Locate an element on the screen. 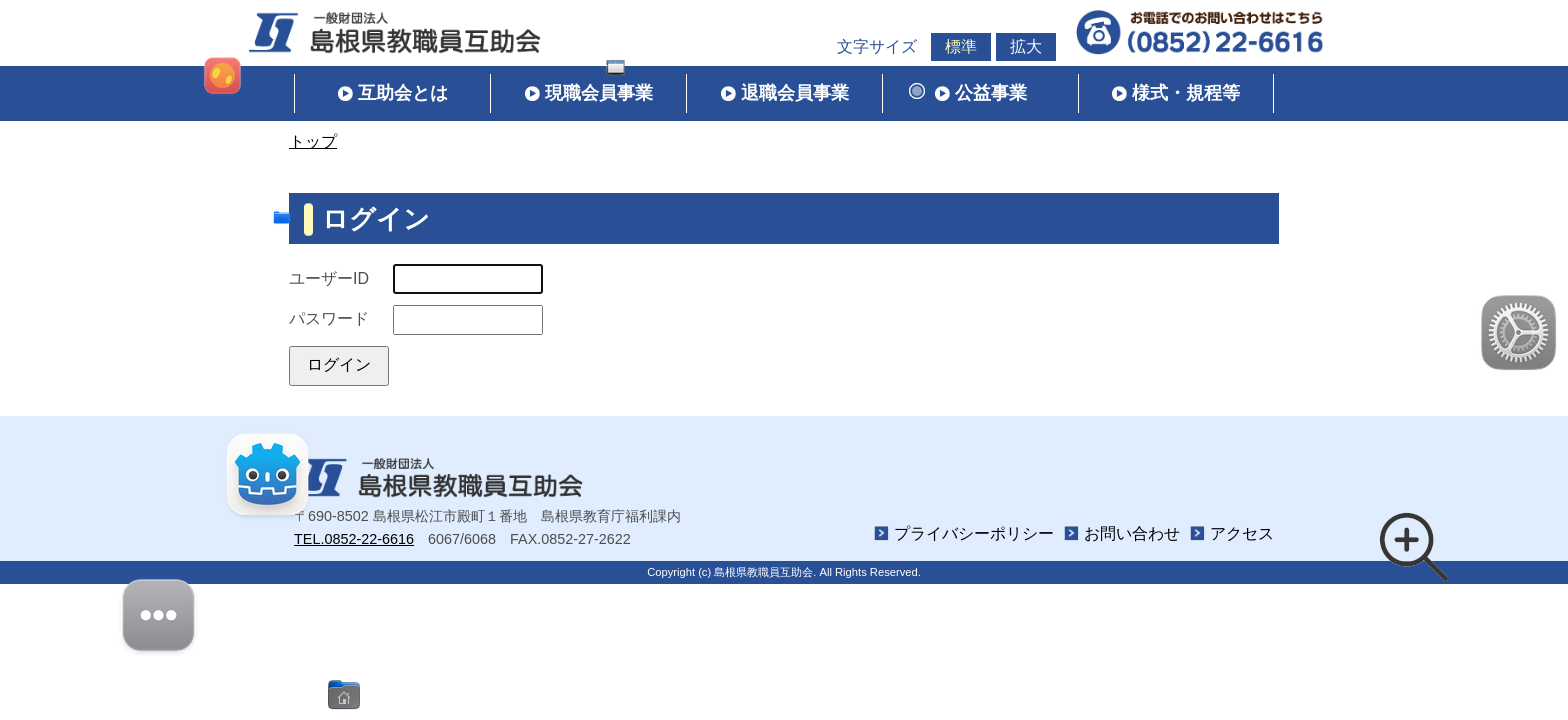 The height and width of the screenshot is (720, 1568). open system settings is located at coordinates (1518, 332).